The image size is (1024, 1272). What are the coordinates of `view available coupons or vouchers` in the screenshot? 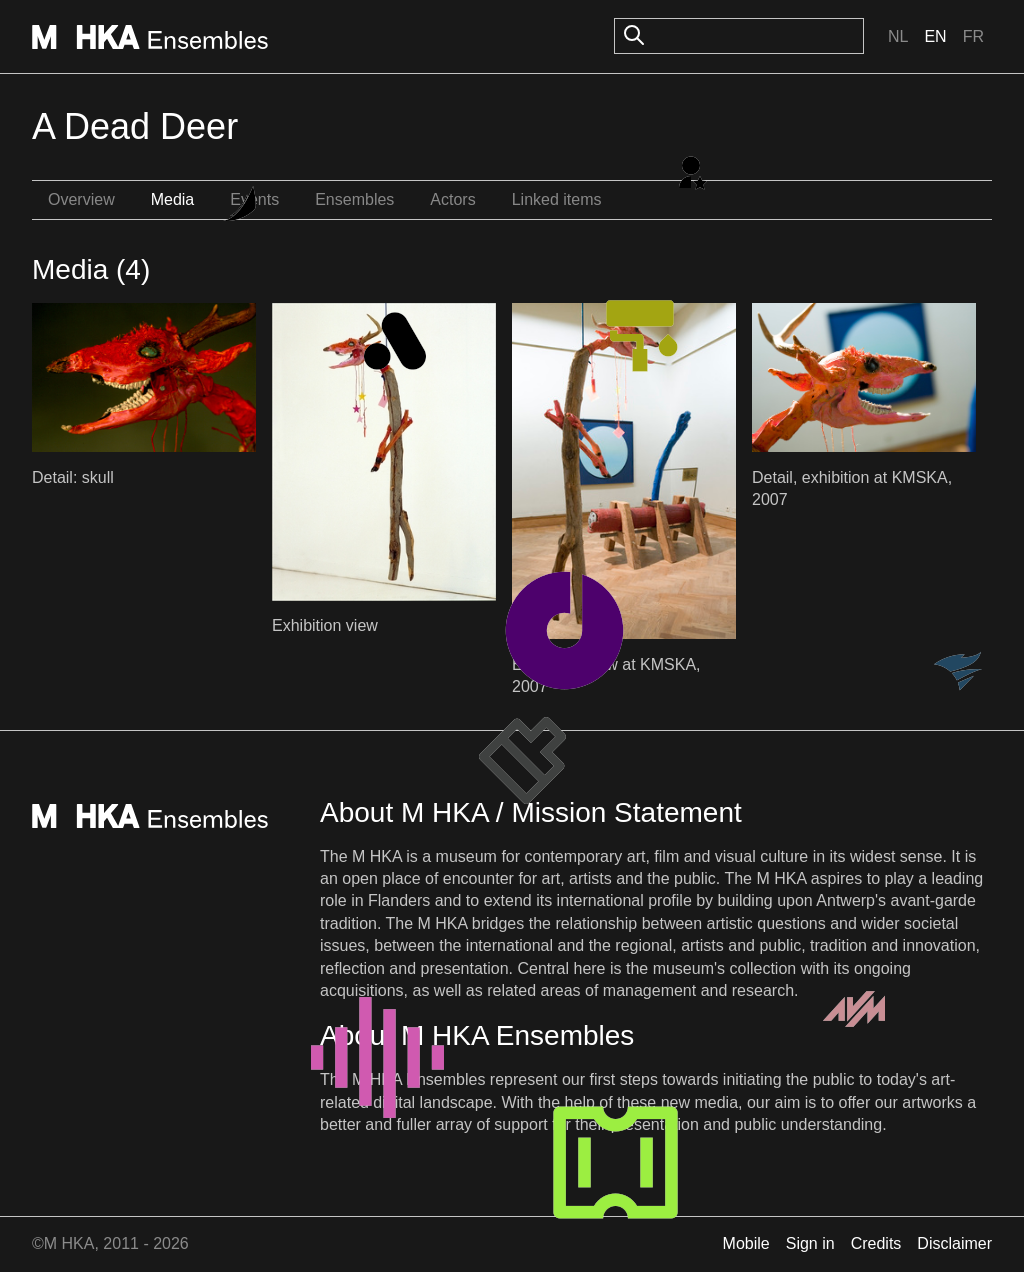 It's located at (615, 1162).